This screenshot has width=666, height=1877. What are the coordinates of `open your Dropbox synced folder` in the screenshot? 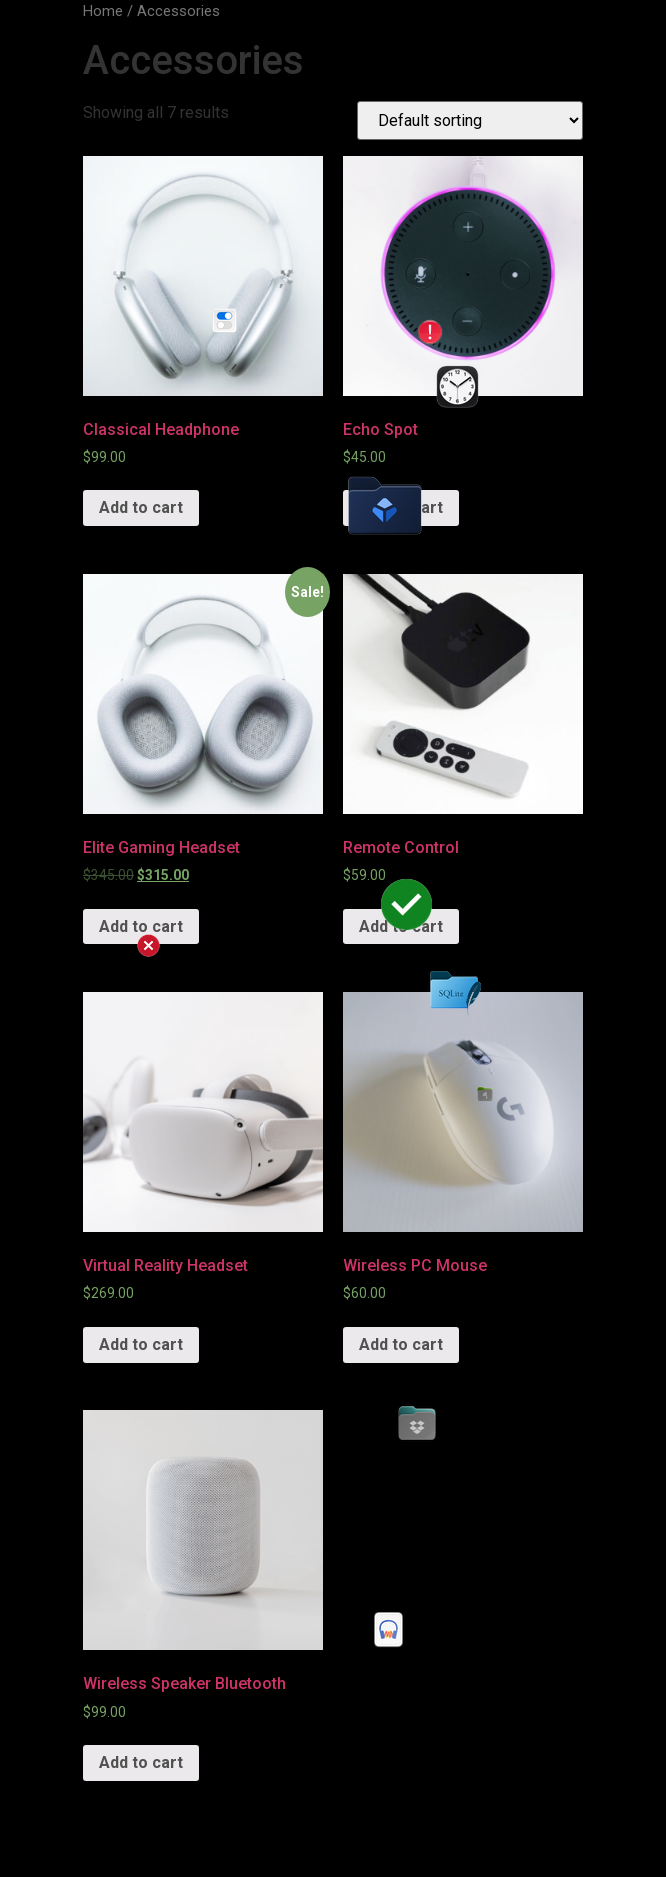 It's located at (417, 1423).